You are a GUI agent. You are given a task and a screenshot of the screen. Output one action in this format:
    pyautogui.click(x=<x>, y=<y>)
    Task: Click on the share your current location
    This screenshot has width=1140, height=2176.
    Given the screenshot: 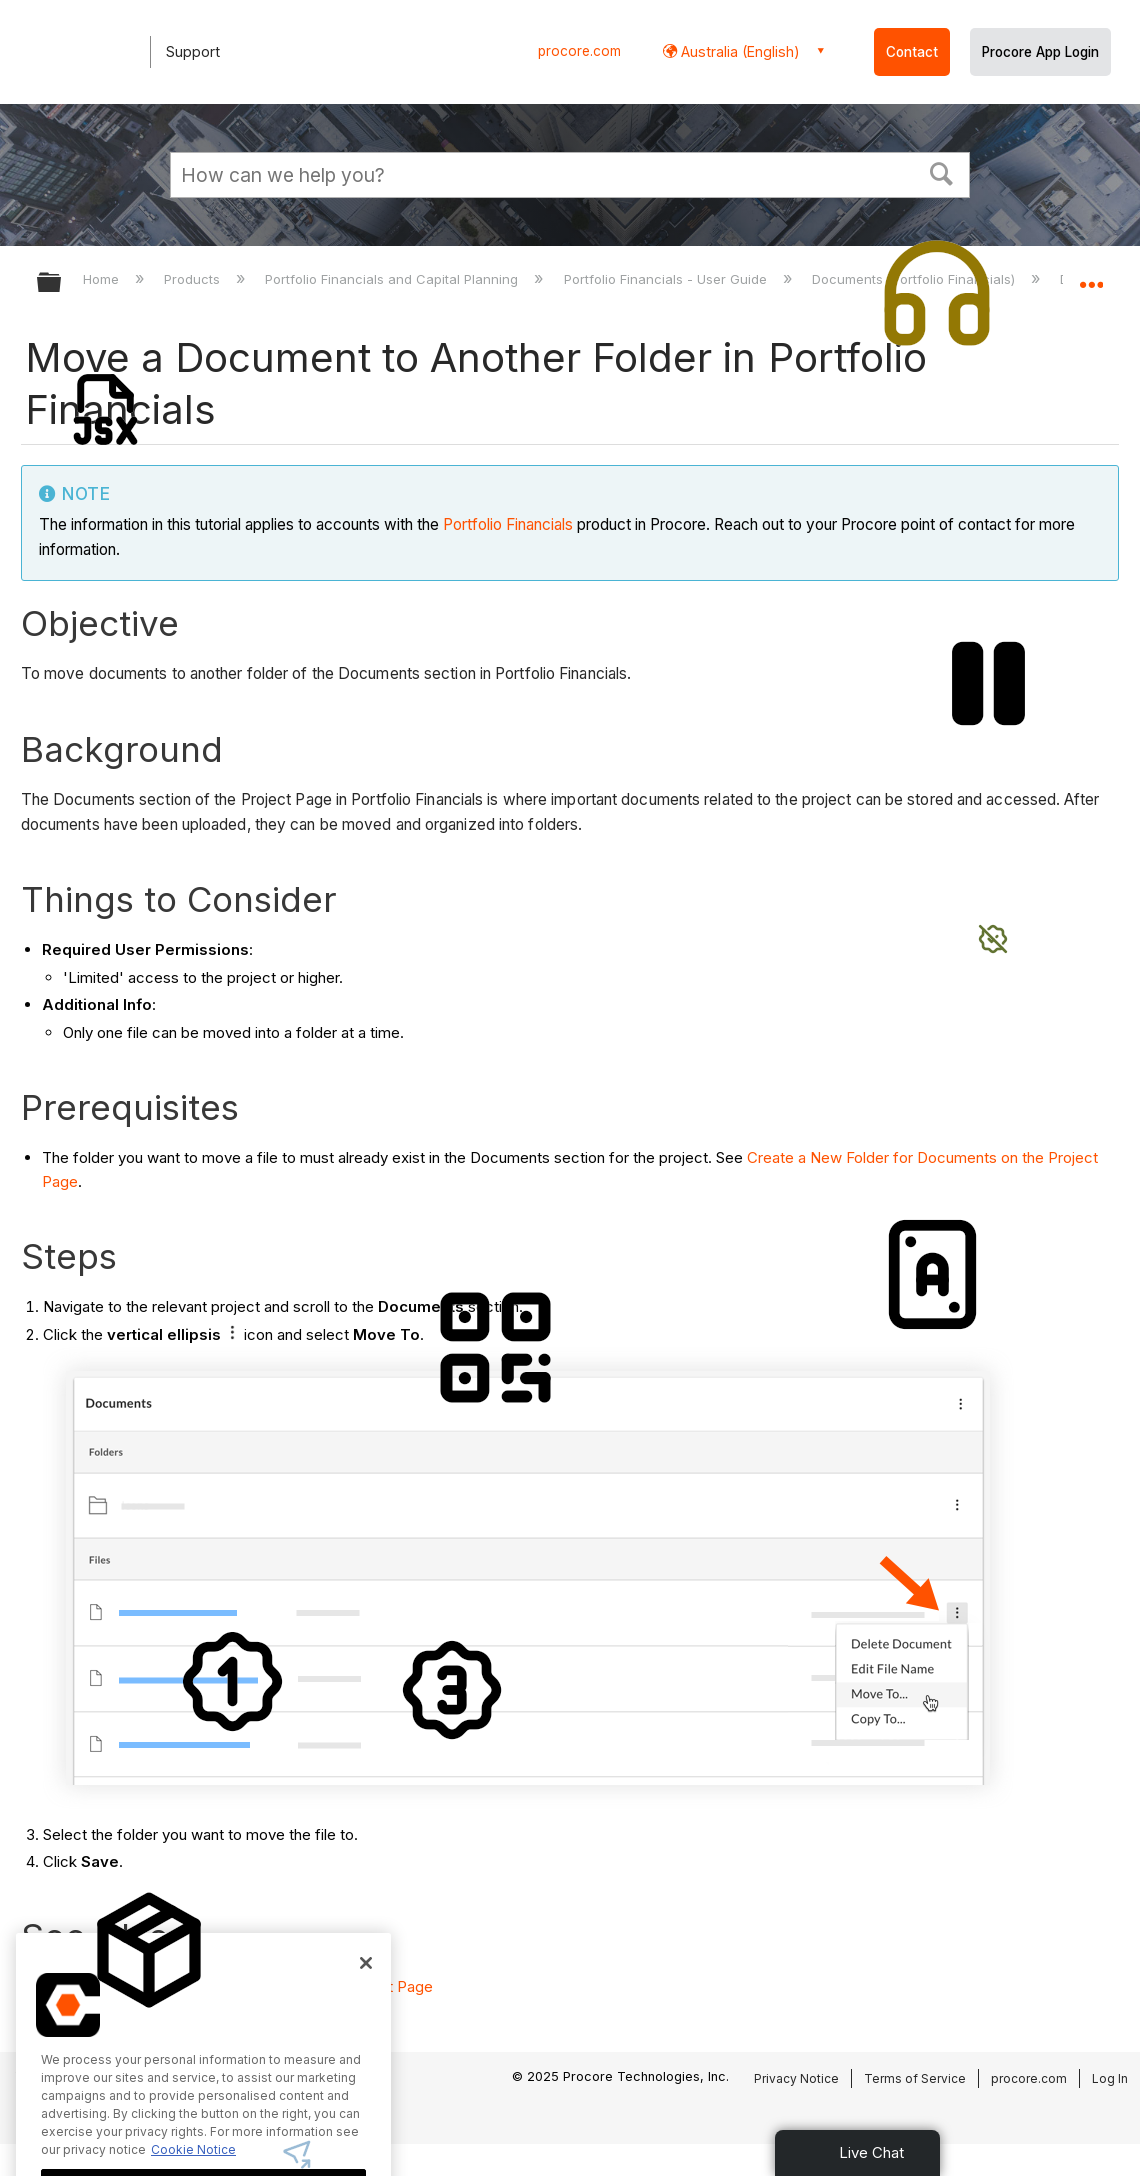 What is the action you would take?
    pyautogui.click(x=297, y=2154)
    